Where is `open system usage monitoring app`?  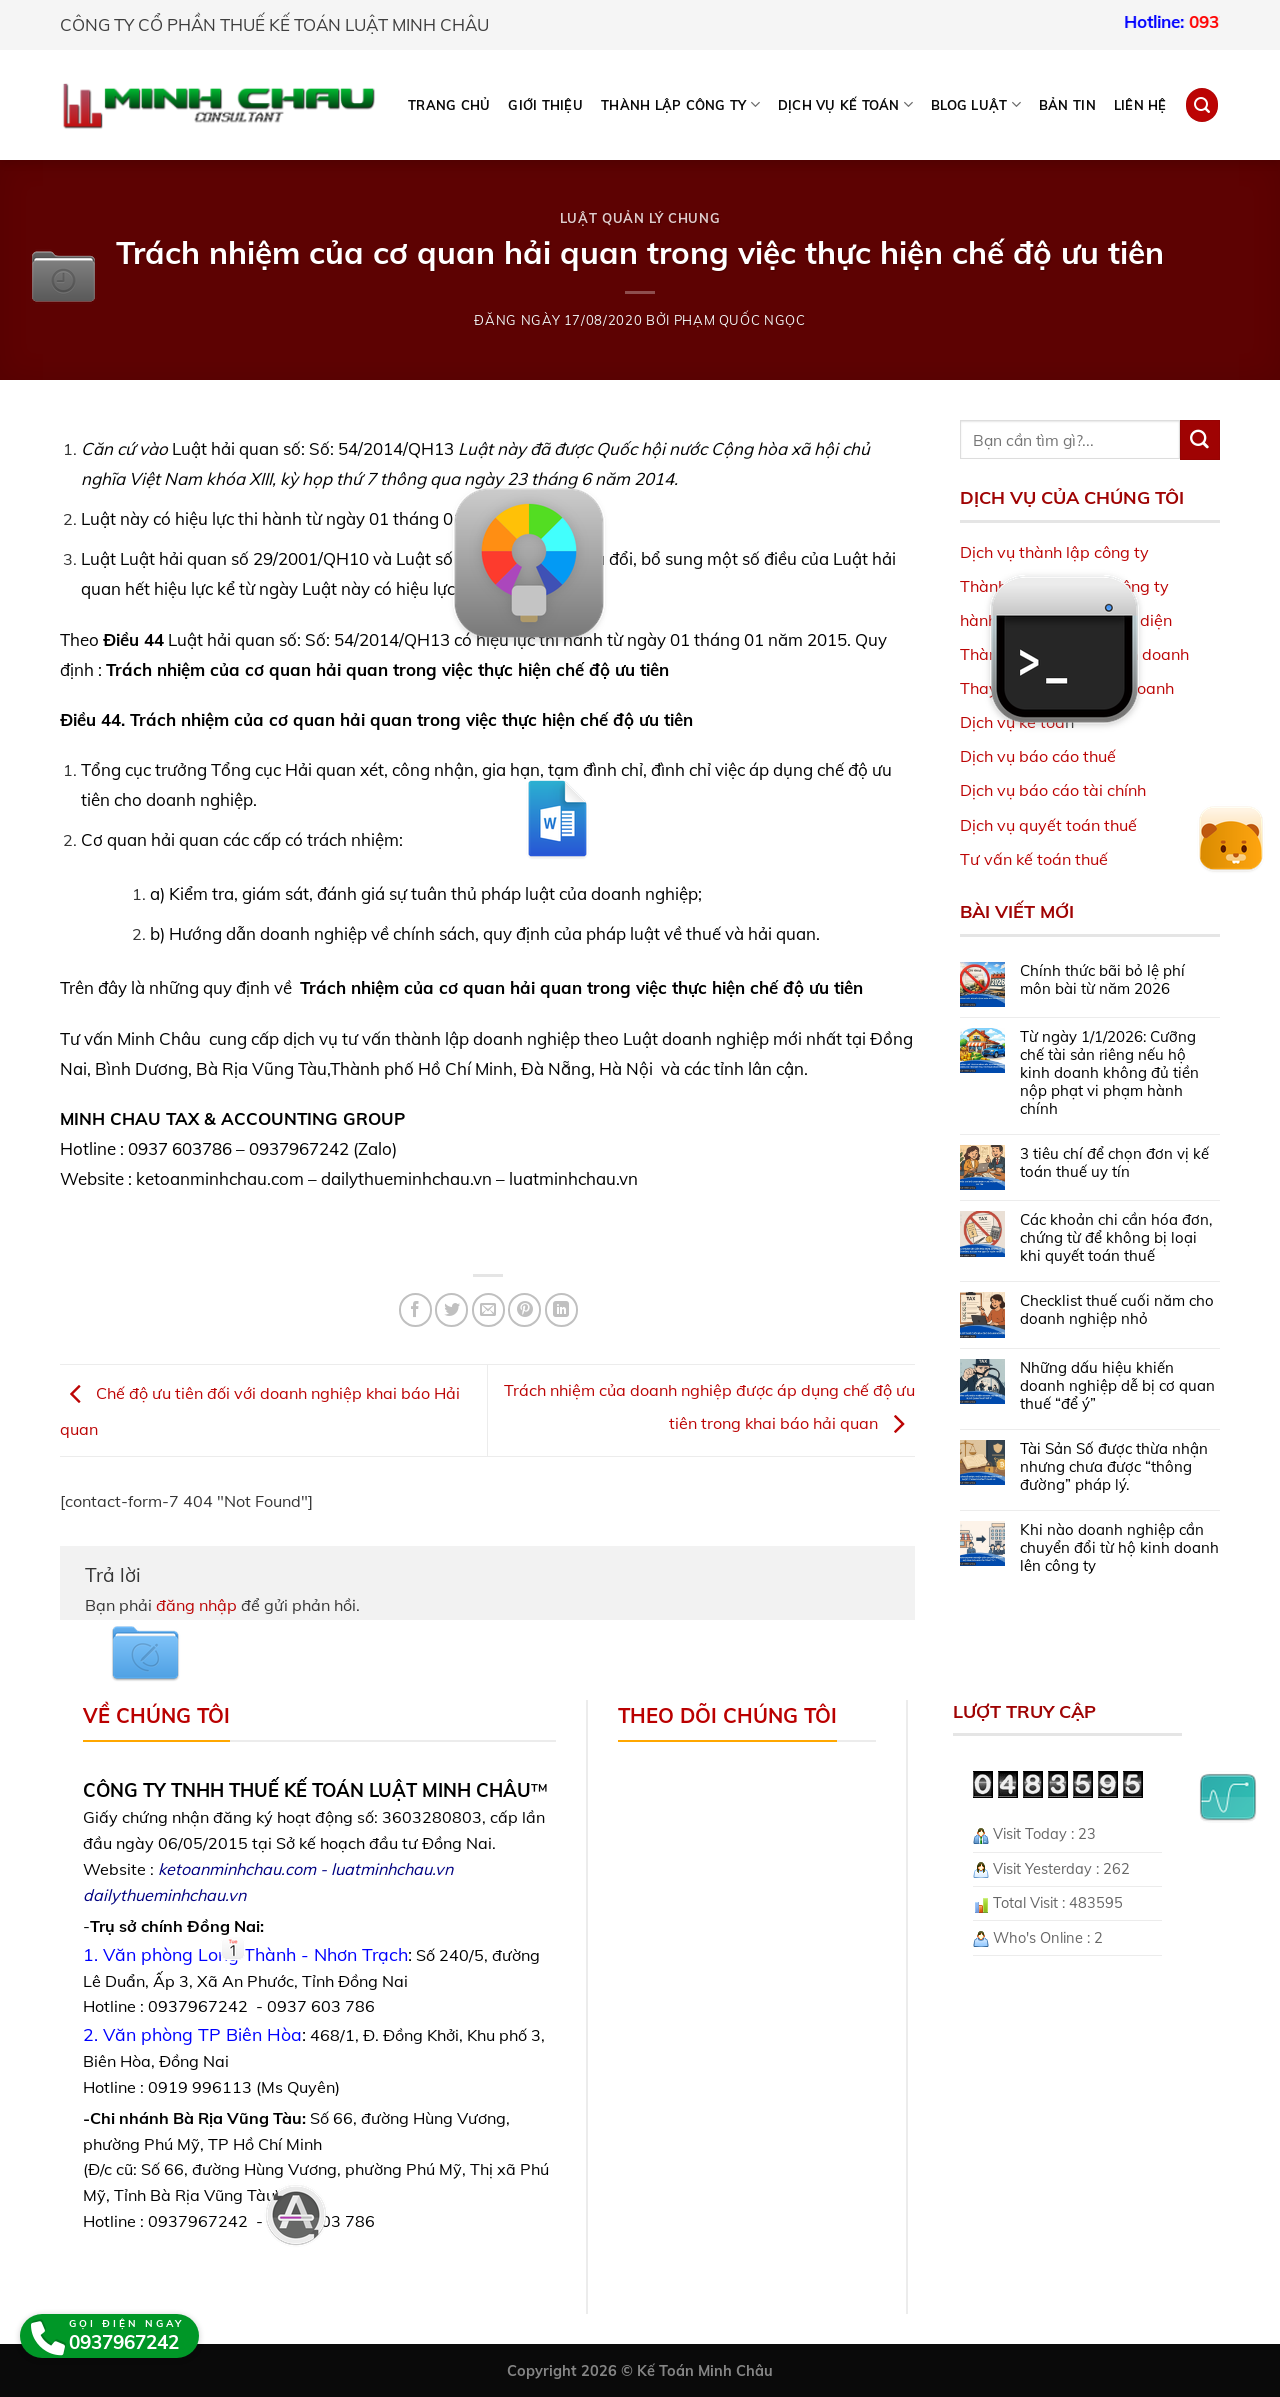
open system usage monitoring app is located at coordinates (1228, 1797).